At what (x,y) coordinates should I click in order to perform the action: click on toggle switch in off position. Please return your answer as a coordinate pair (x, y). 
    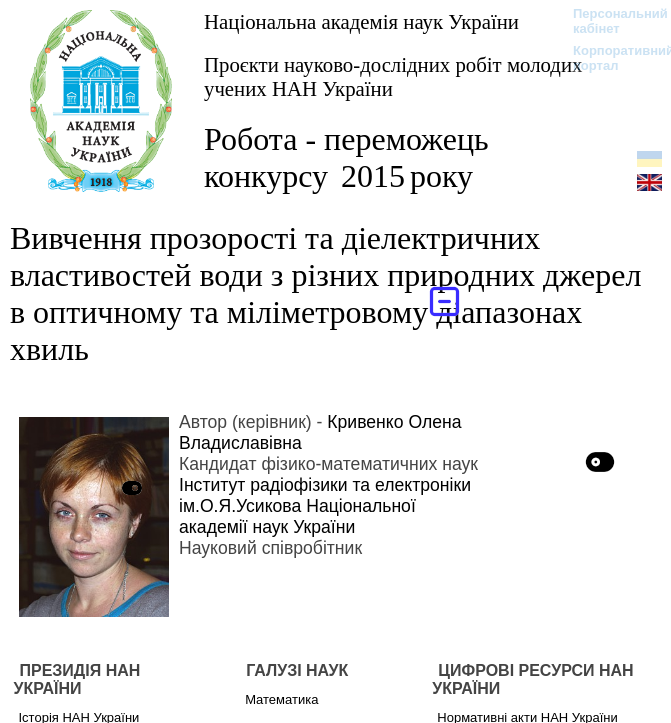
    Looking at the image, I should click on (600, 462).